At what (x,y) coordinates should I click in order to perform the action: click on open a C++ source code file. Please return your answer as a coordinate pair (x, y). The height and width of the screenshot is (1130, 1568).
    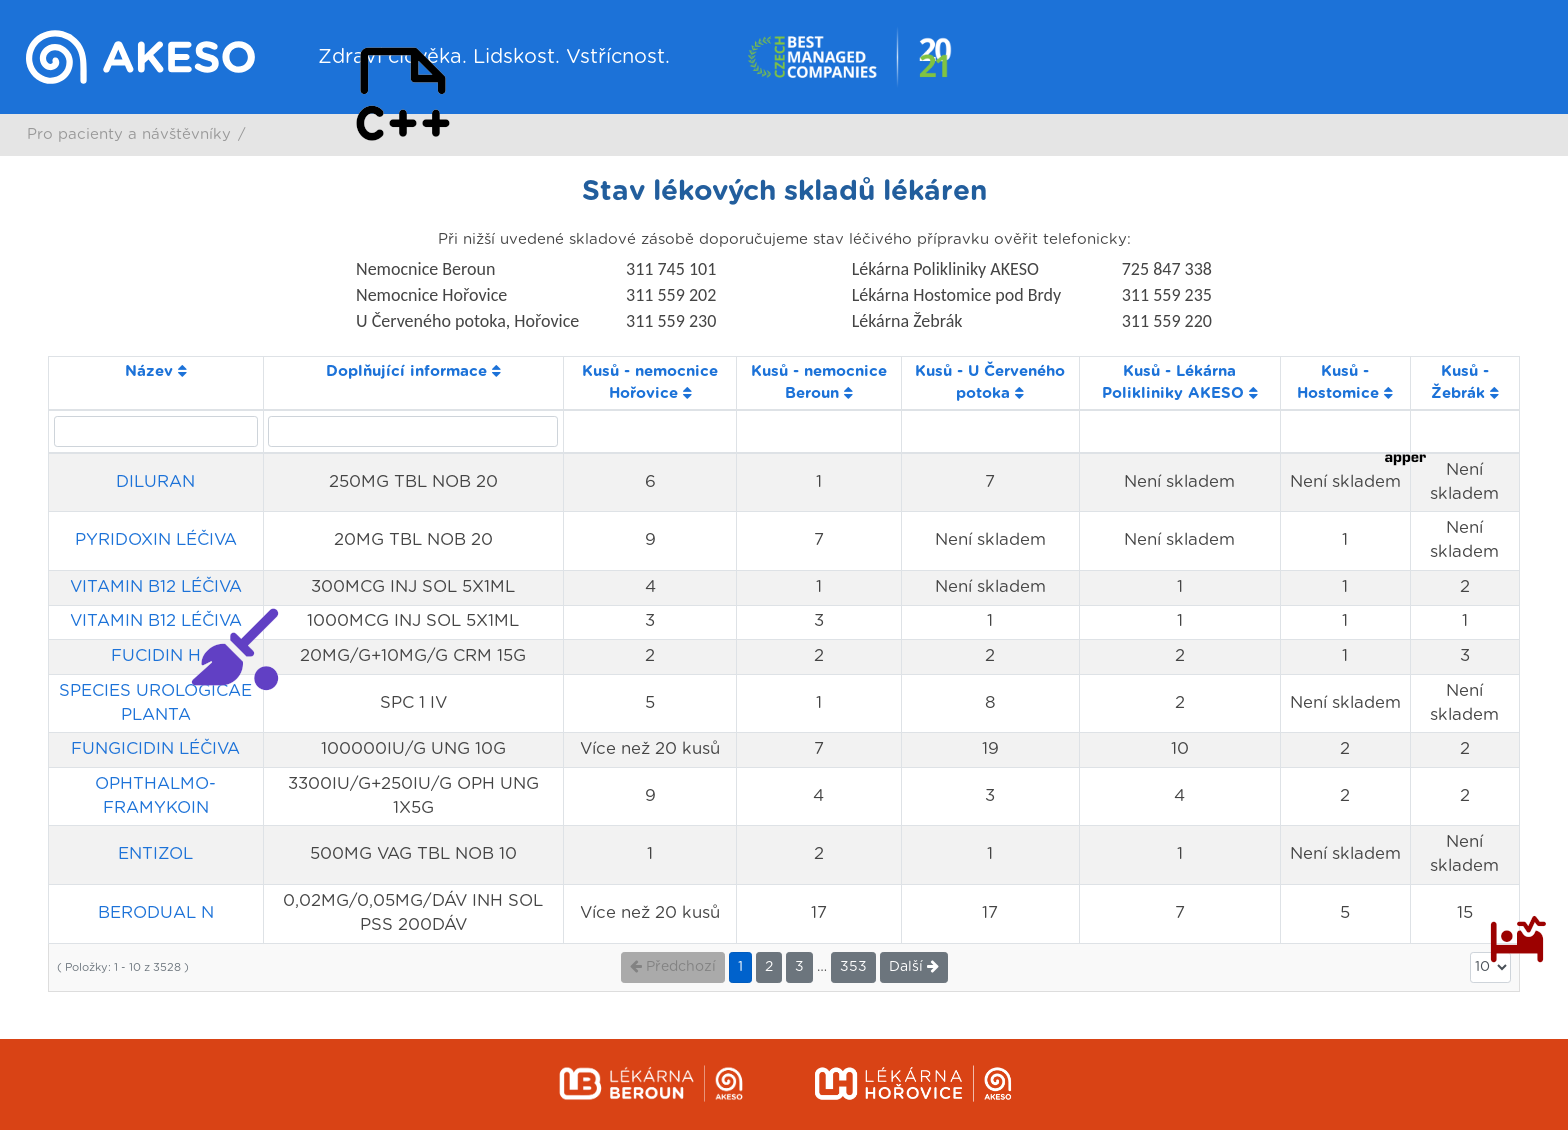
    Looking at the image, I should click on (403, 98).